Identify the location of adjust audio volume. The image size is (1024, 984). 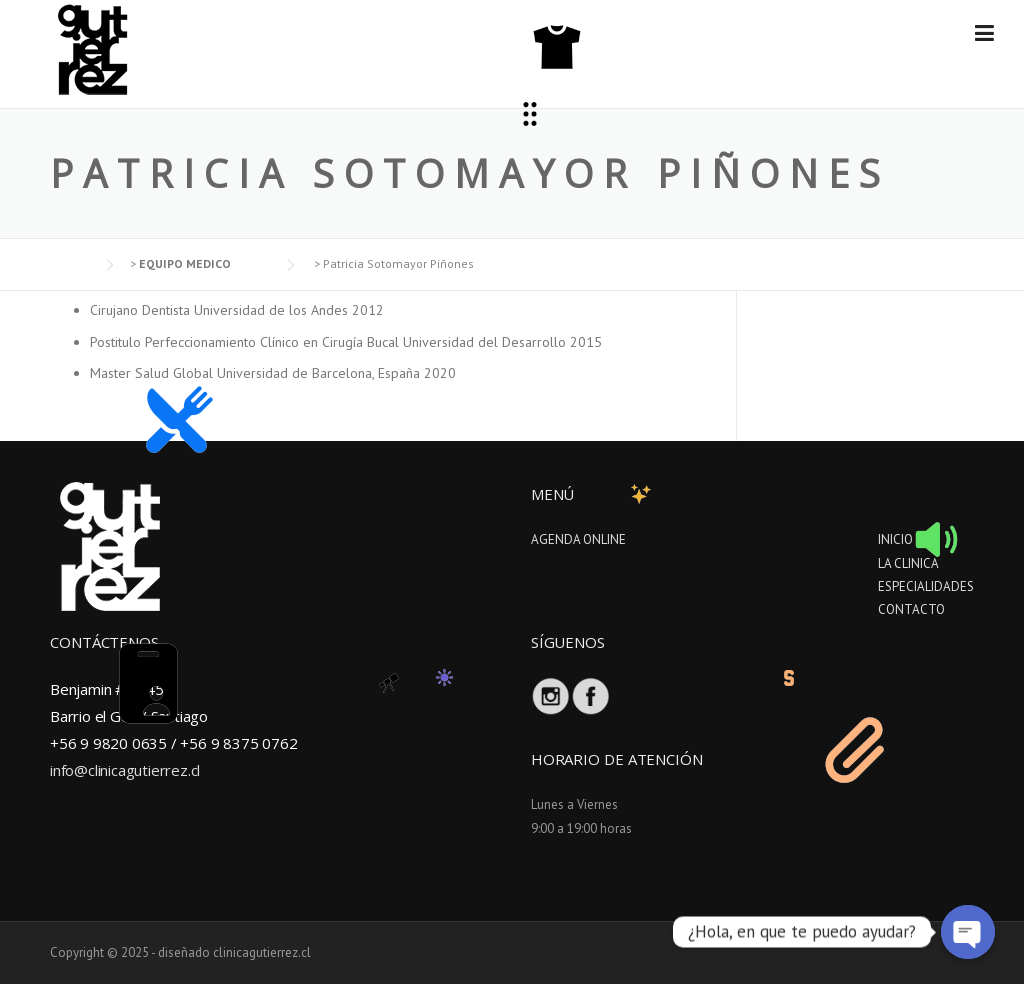
(936, 539).